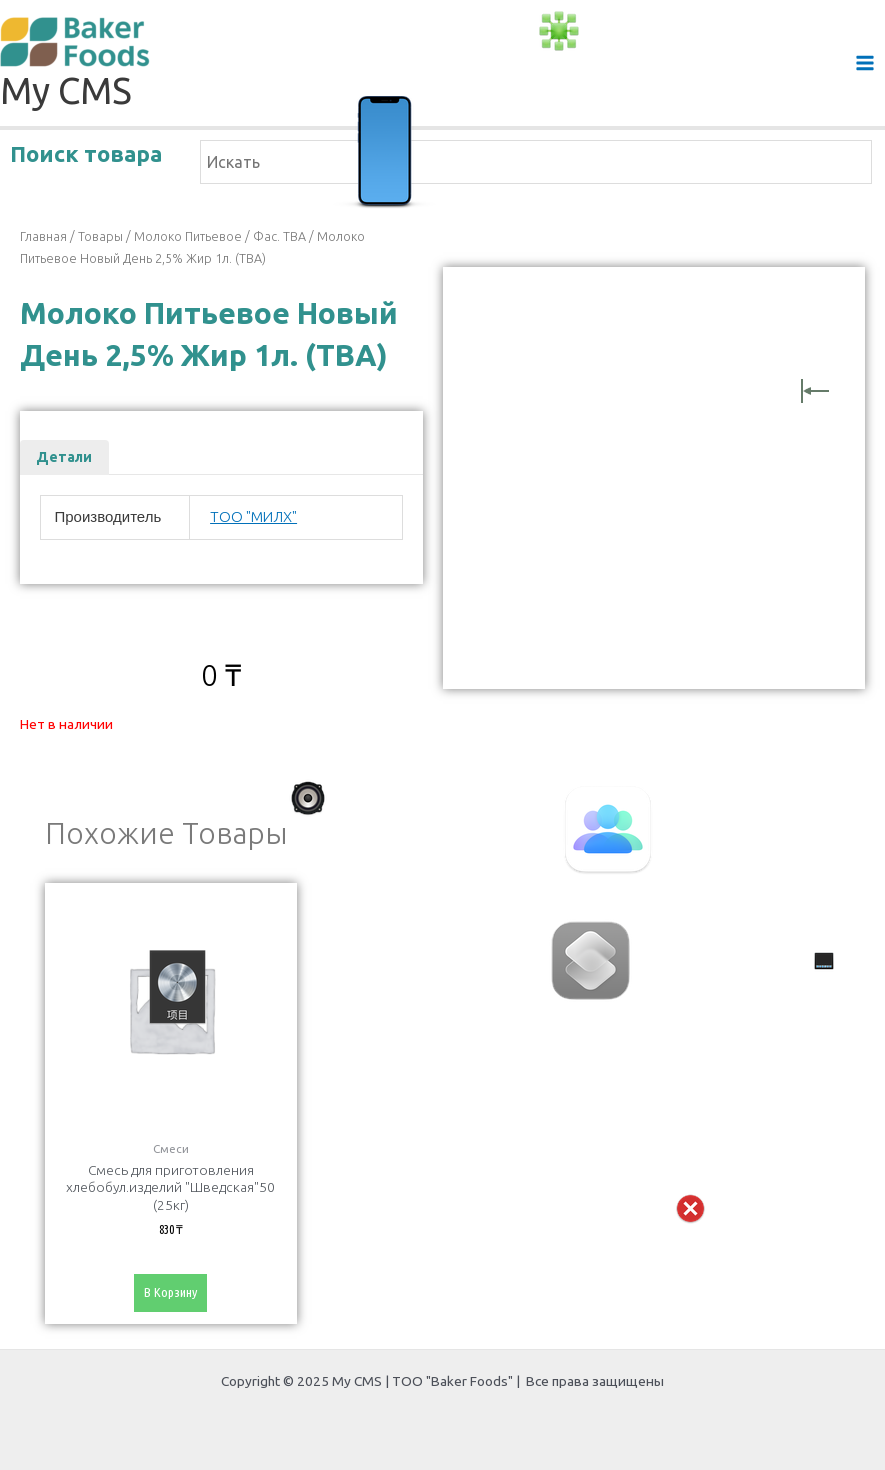  Describe the element at coordinates (384, 152) in the screenshot. I see `iPhone 12 mini device icon` at that location.